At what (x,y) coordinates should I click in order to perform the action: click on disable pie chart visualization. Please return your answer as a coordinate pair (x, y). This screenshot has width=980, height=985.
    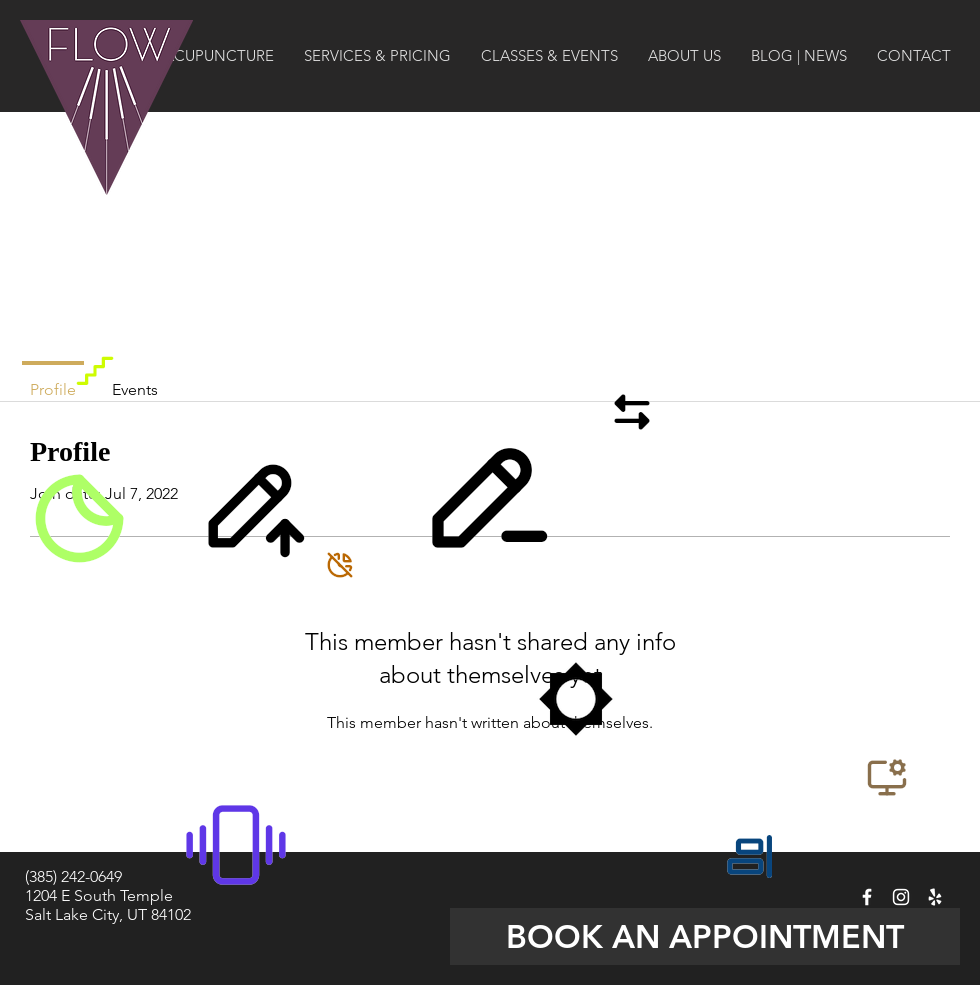
    Looking at the image, I should click on (340, 565).